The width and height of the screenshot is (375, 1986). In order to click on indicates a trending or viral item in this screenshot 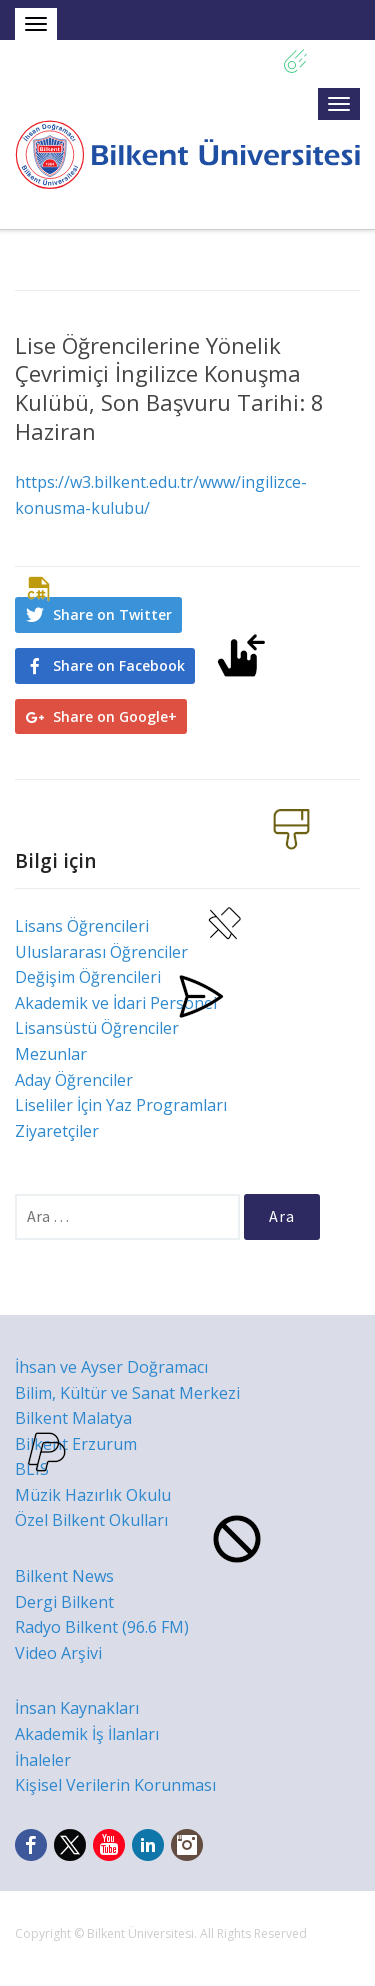, I will do `click(295, 61)`.